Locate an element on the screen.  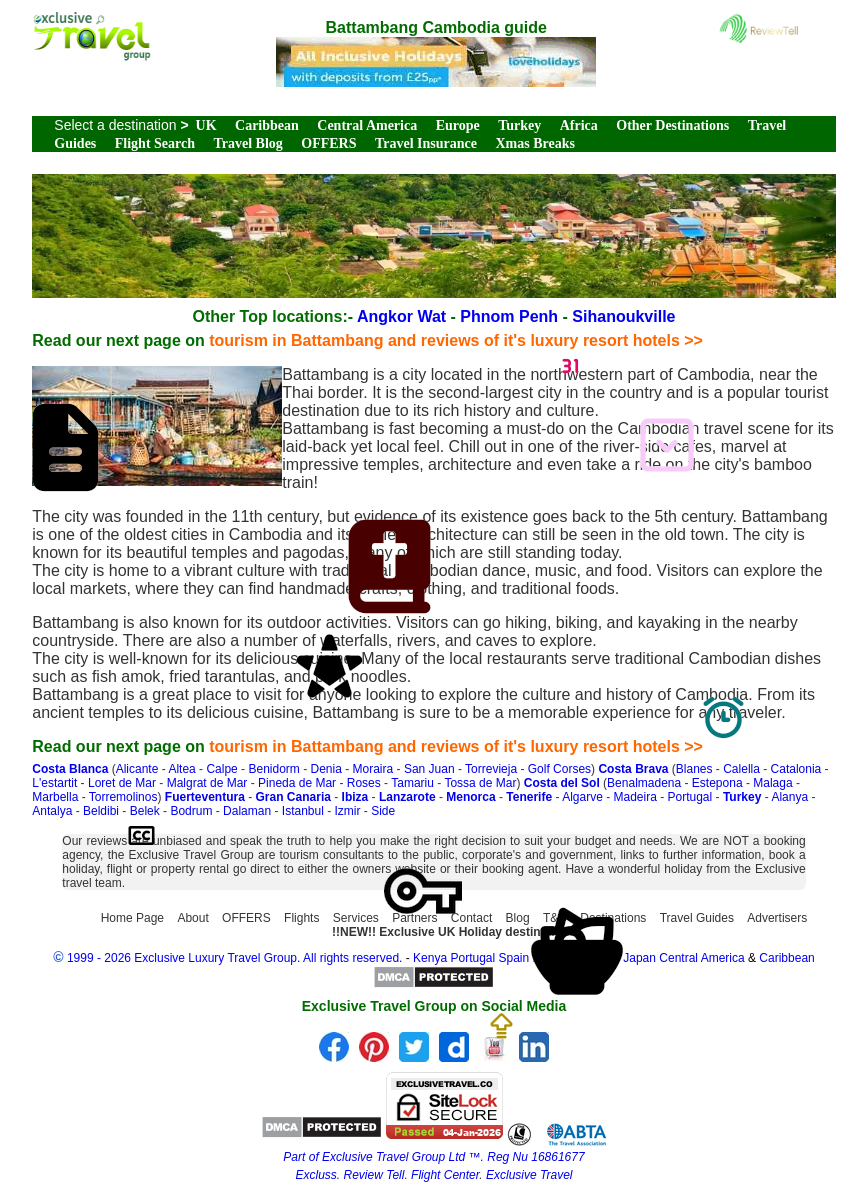
set or view alarms is located at coordinates (723, 717).